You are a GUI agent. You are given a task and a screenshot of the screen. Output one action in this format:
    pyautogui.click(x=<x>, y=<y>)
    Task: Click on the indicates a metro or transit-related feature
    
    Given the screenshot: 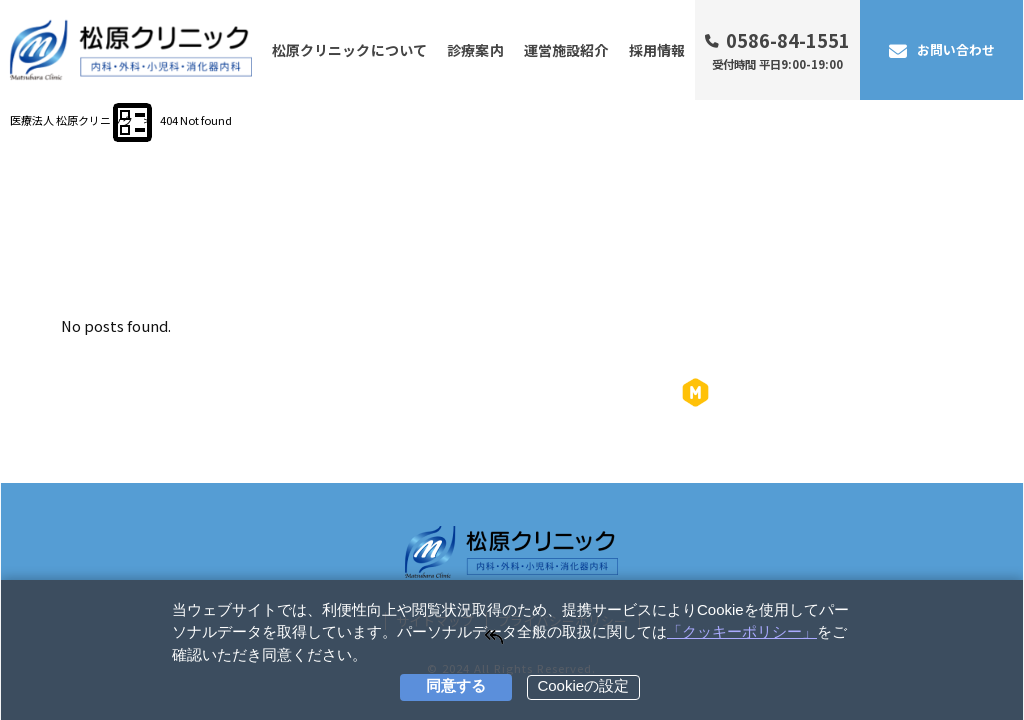 What is the action you would take?
    pyautogui.click(x=695, y=392)
    